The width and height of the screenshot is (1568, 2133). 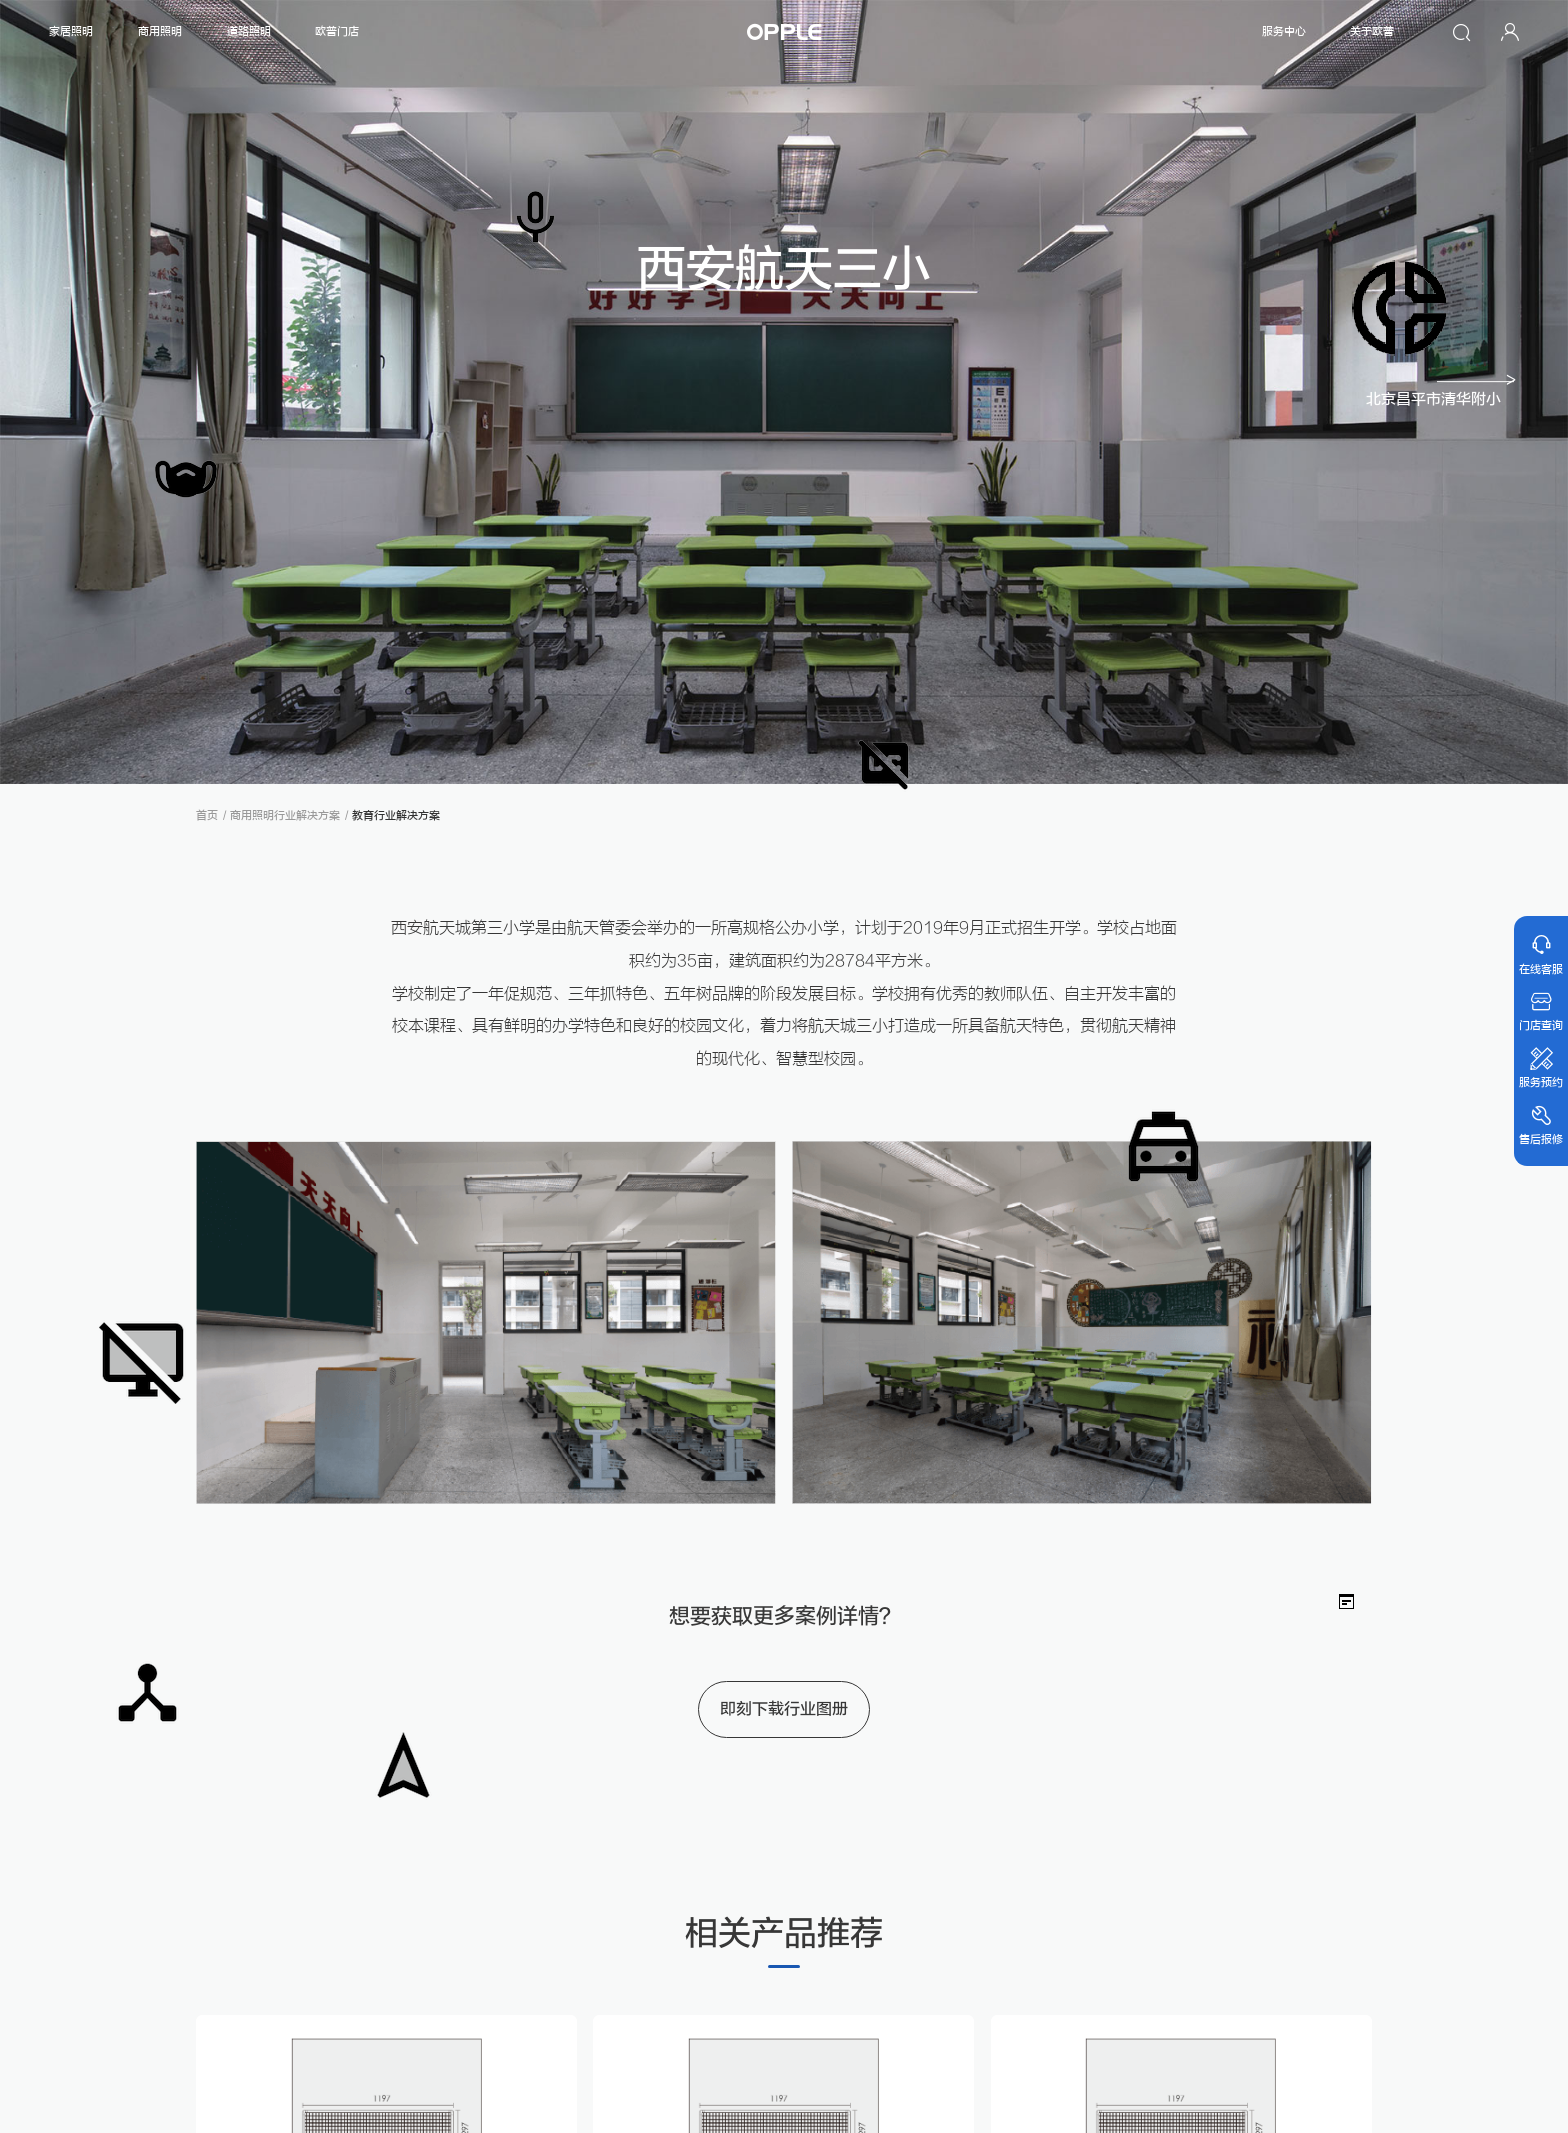 What do you see at coordinates (1346, 1601) in the screenshot?
I see `open rich text editor` at bounding box center [1346, 1601].